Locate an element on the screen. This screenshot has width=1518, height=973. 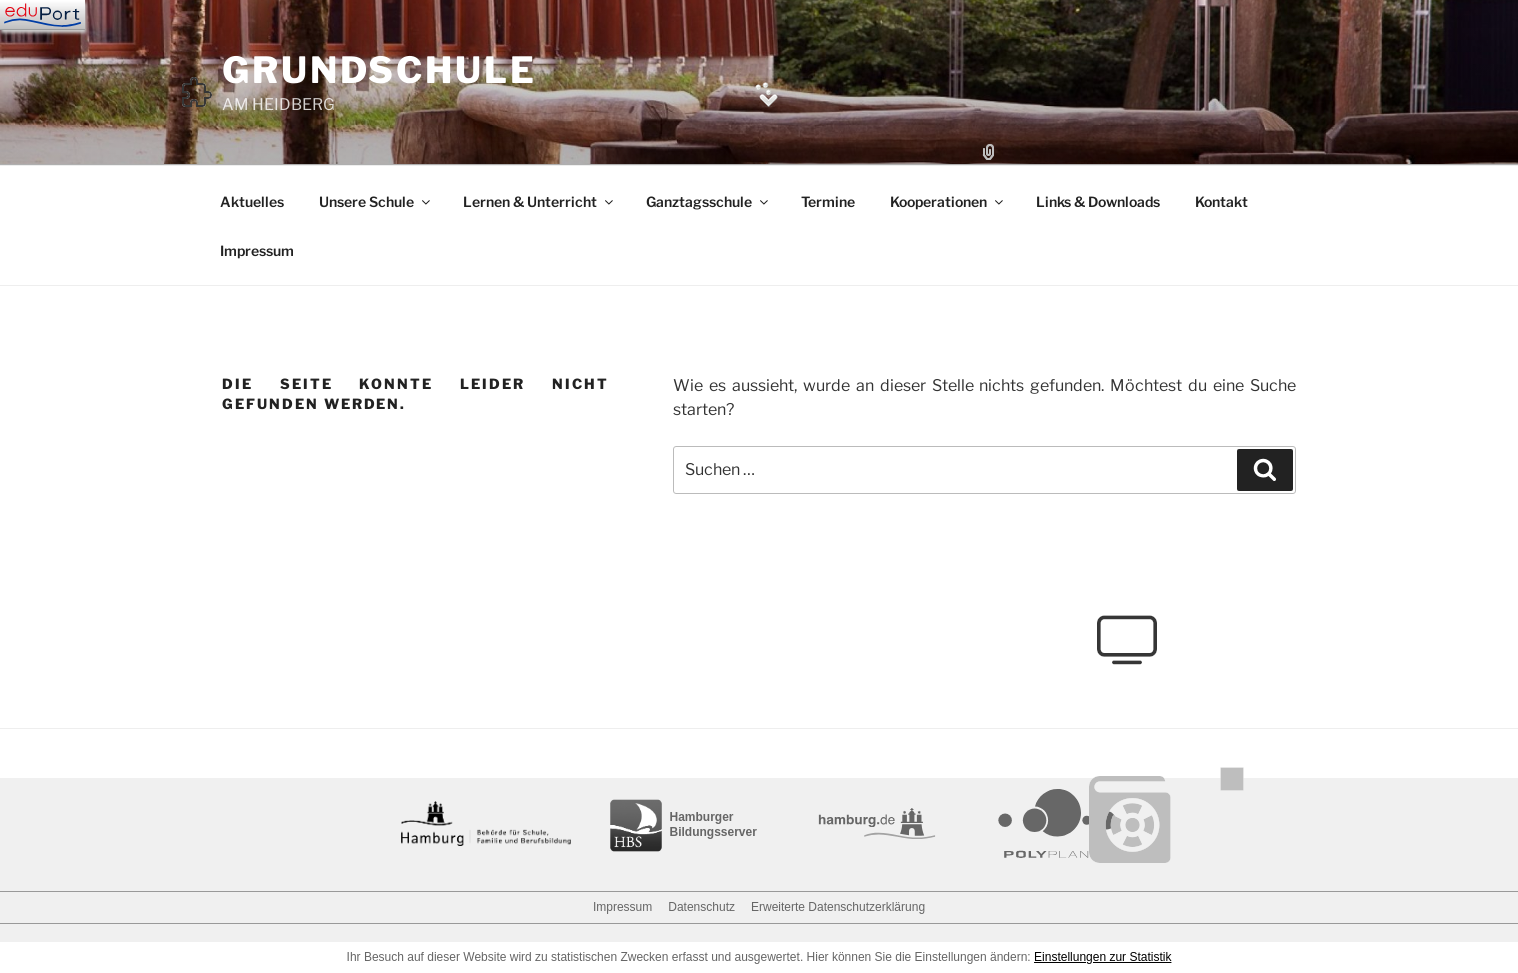
access help and support documentation is located at coordinates (1132, 819).